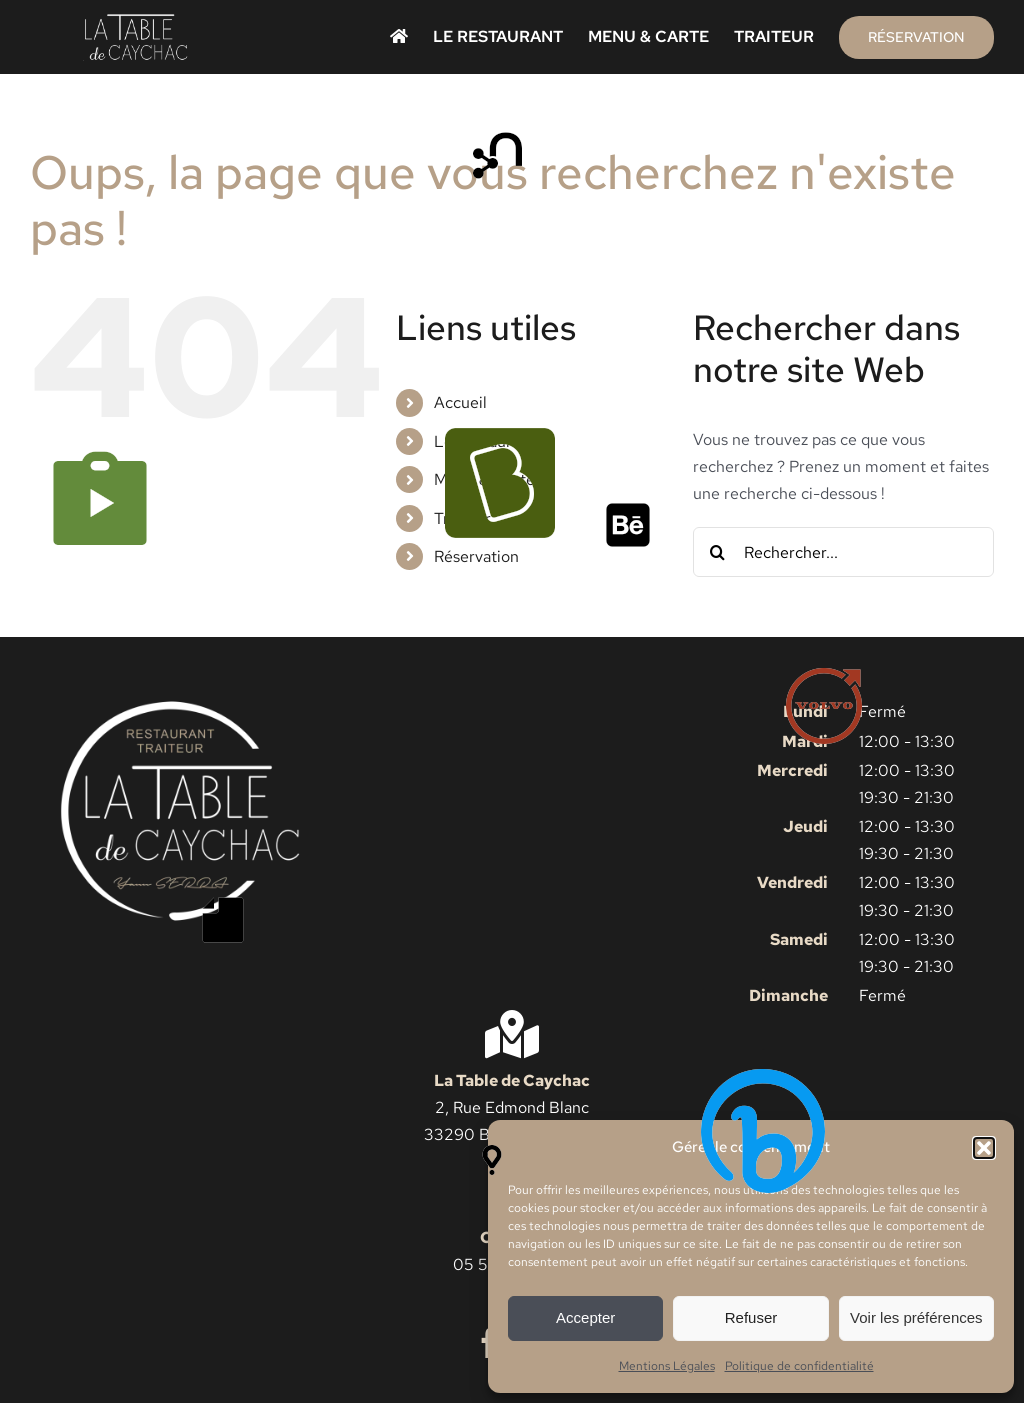 The image size is (1024, 1403). I want to click on start a presentation or slideshow, so click(100, 503).